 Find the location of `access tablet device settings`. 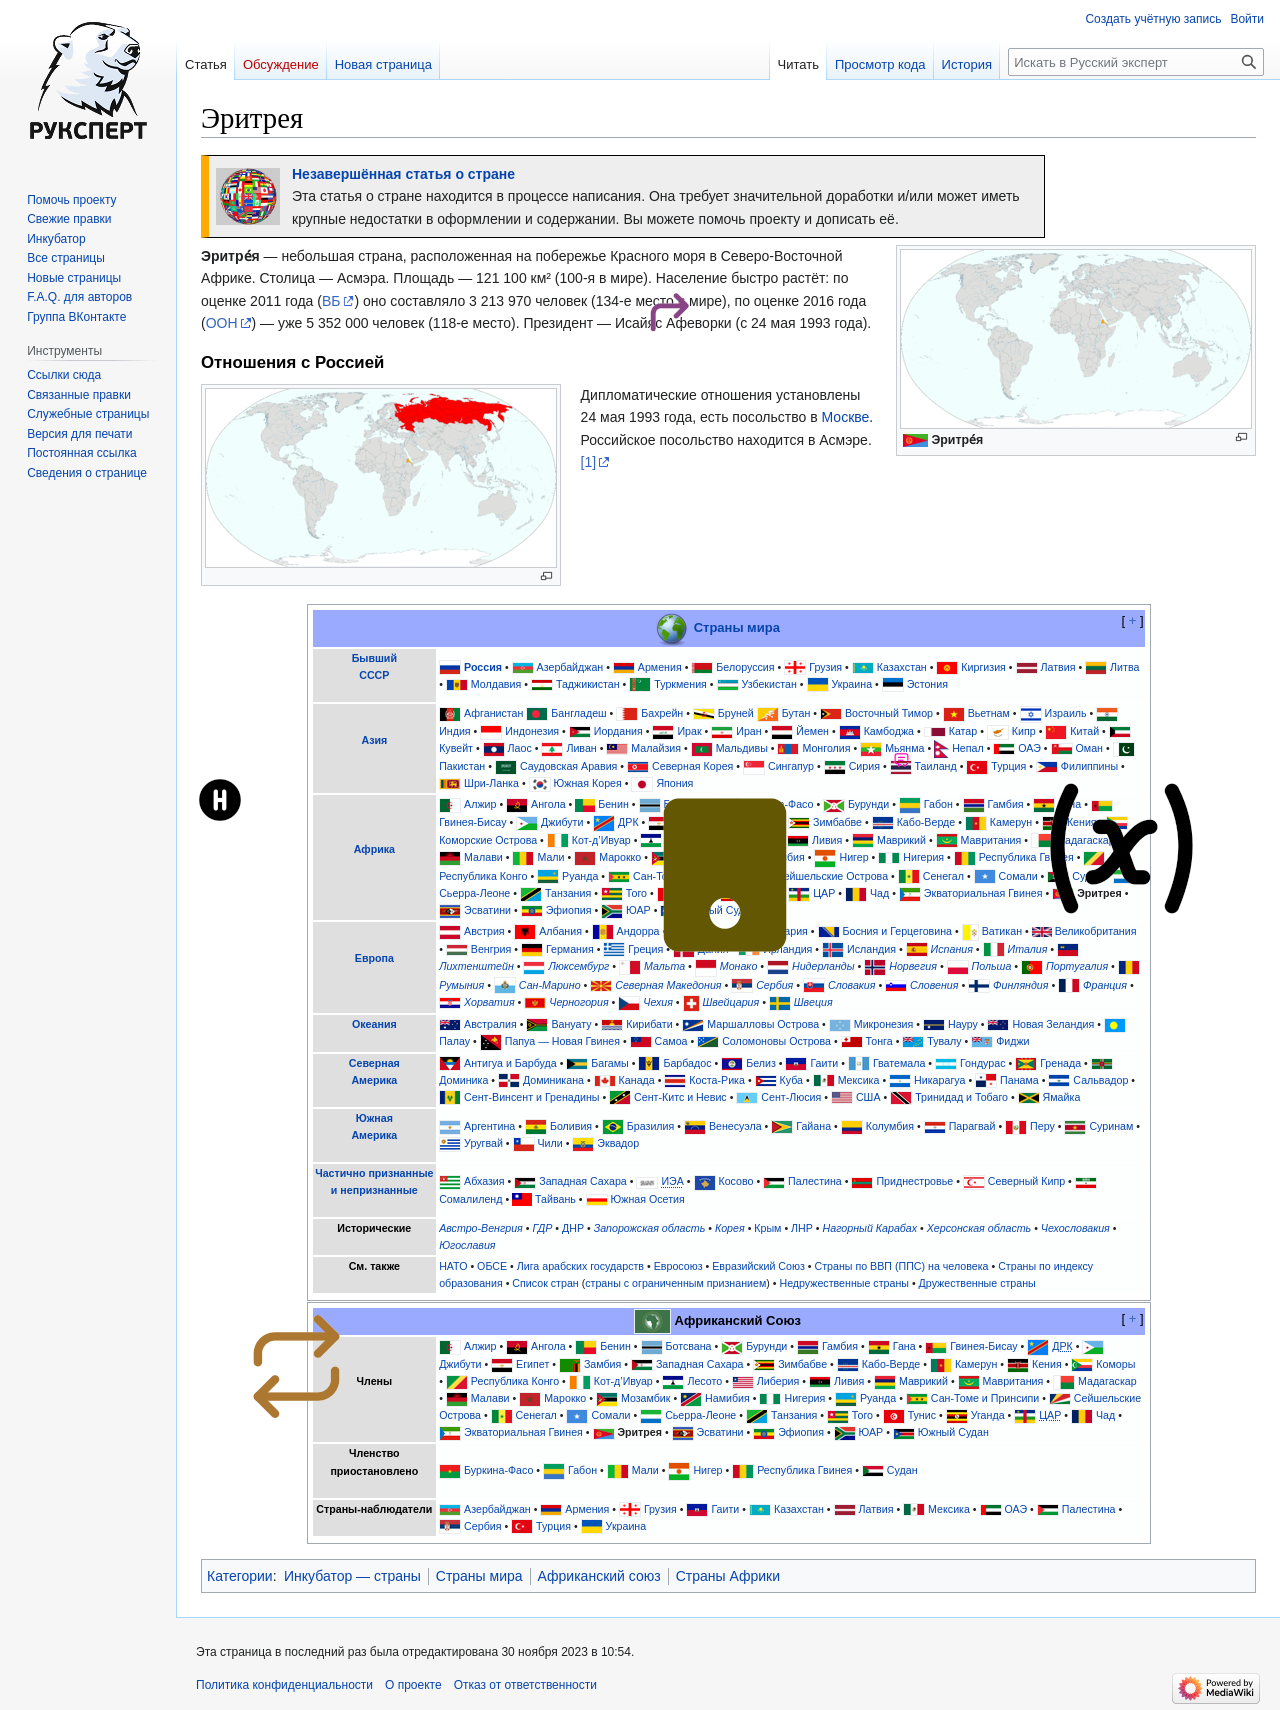

access tablet device settings is located at coordinates (725, 875).